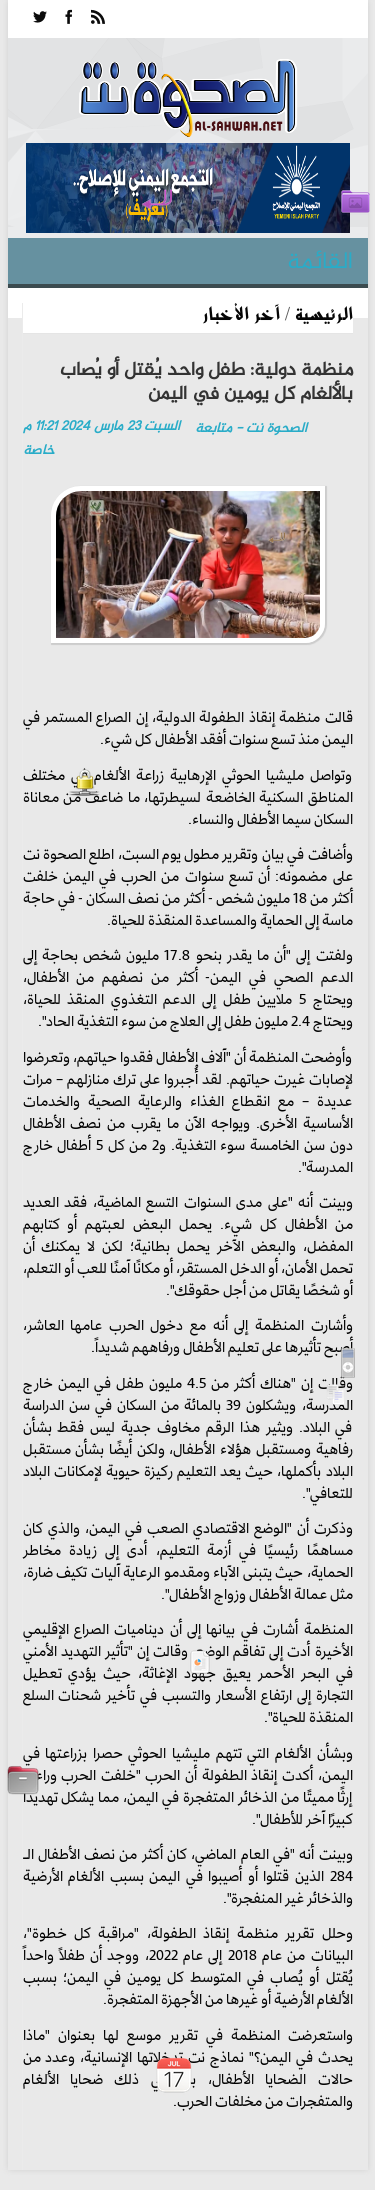 The width and height of the screenshot is (375, 2190). What do you see at coordinates (200, 1662) in the screenshot?
I see `open a presentation file` at bounding box center [200, 1662].